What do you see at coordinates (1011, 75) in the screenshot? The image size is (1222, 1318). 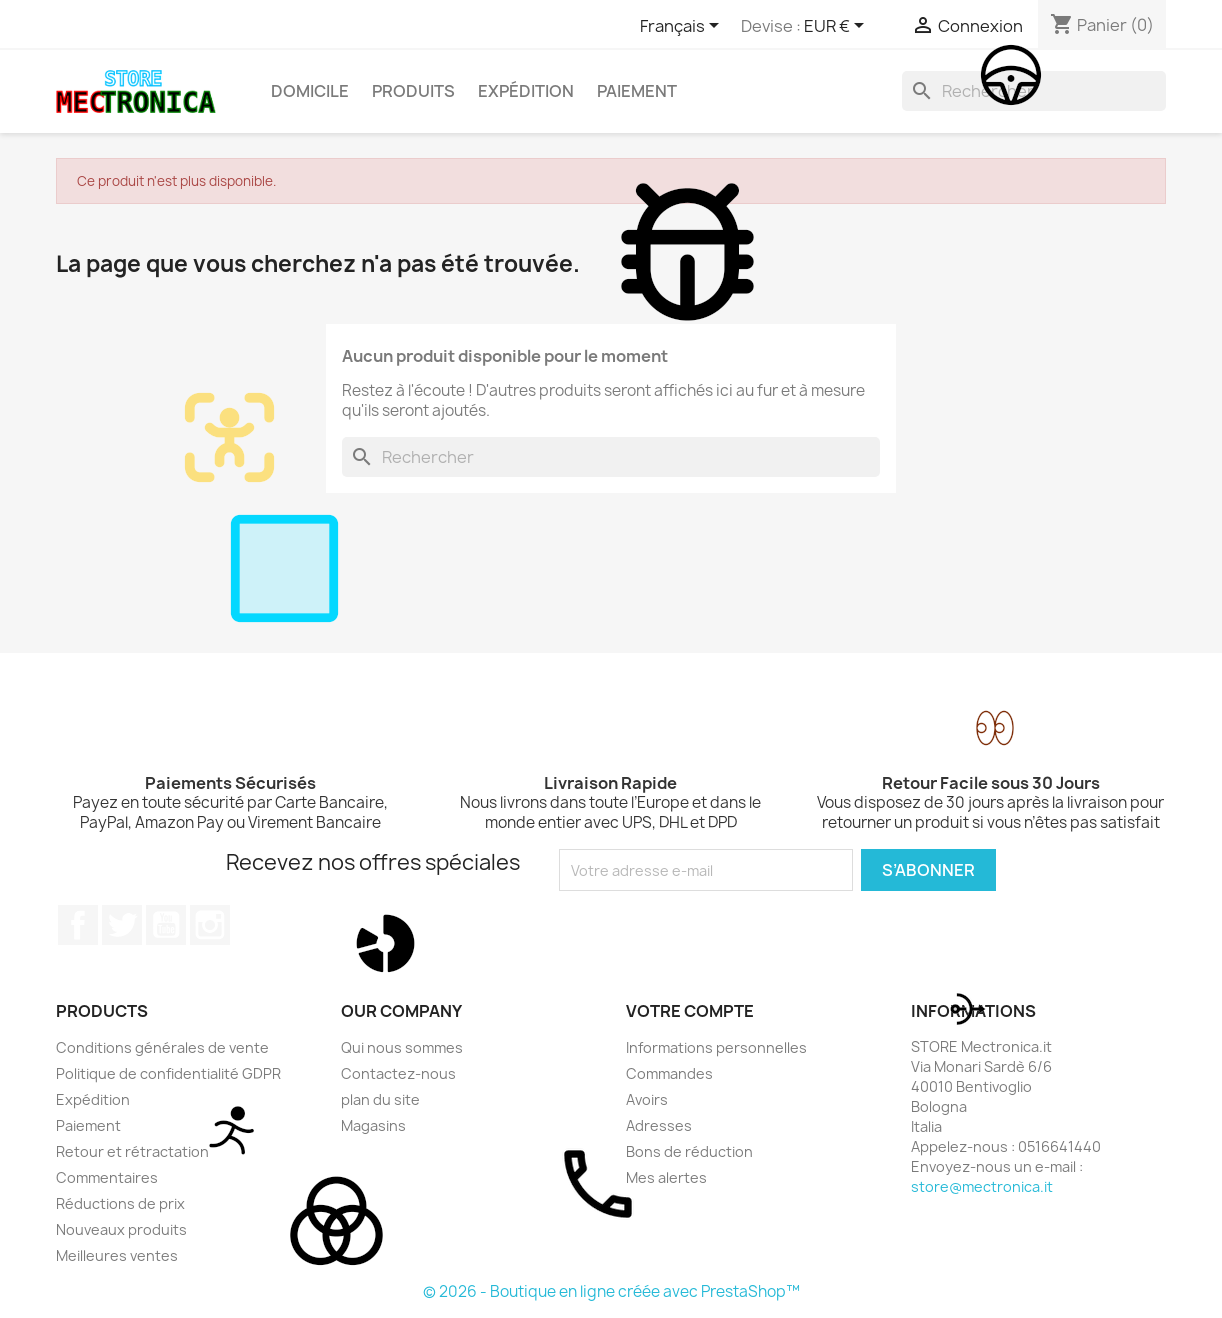 I see `access driving or navigation mode` at bounding box center [1011, 75].